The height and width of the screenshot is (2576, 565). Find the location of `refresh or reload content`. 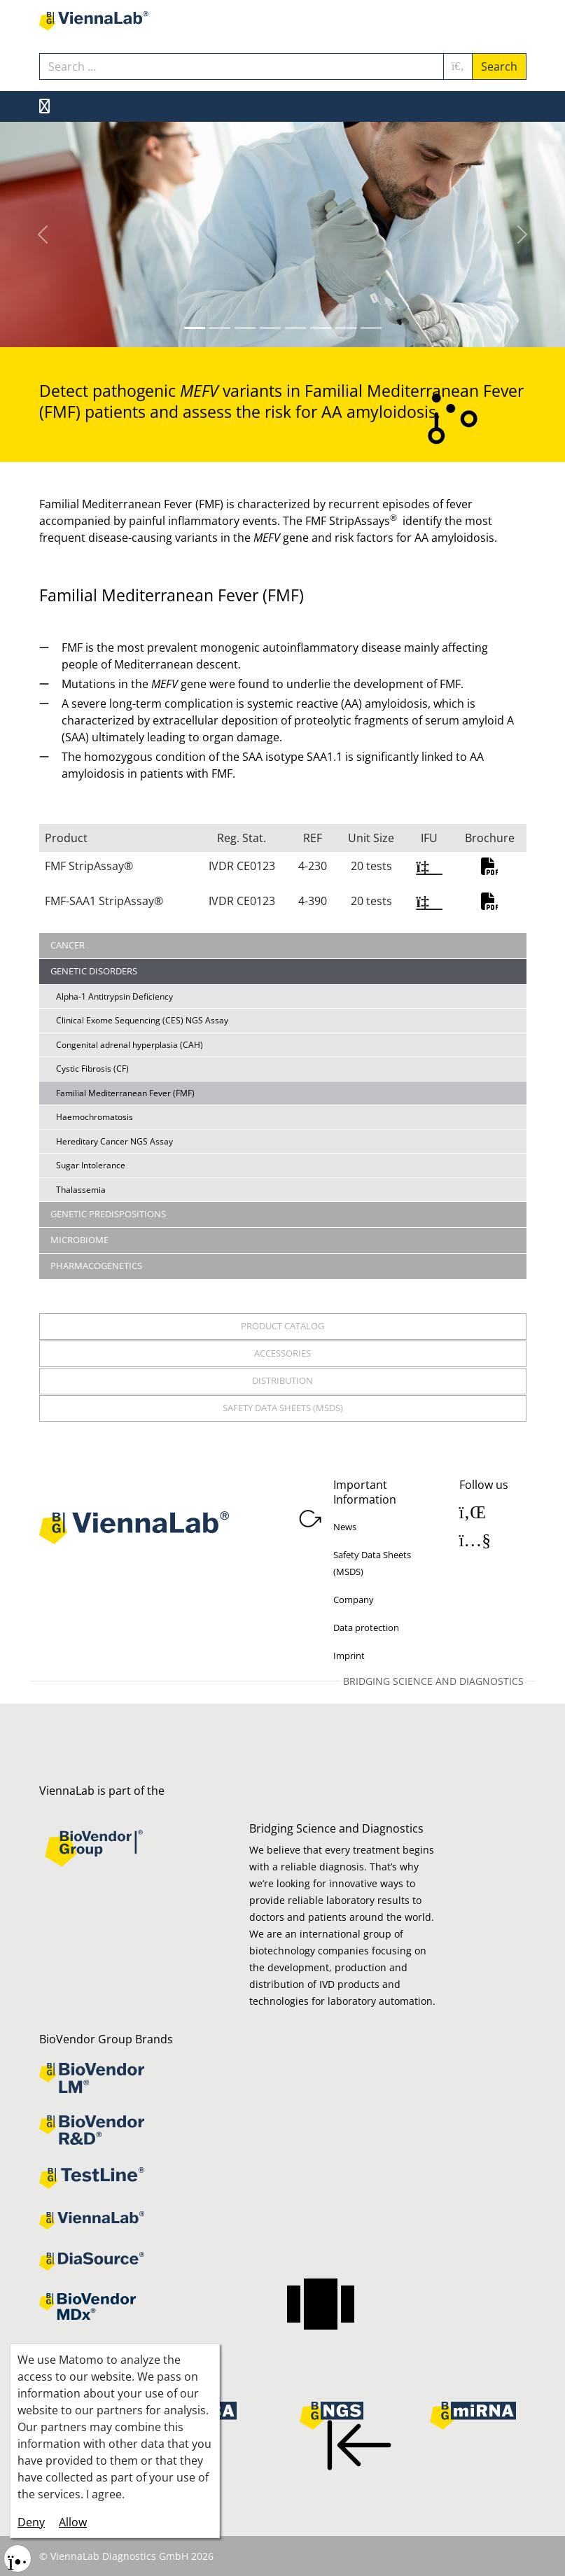

refresh or reload content is located at coordinates (310, 1518).